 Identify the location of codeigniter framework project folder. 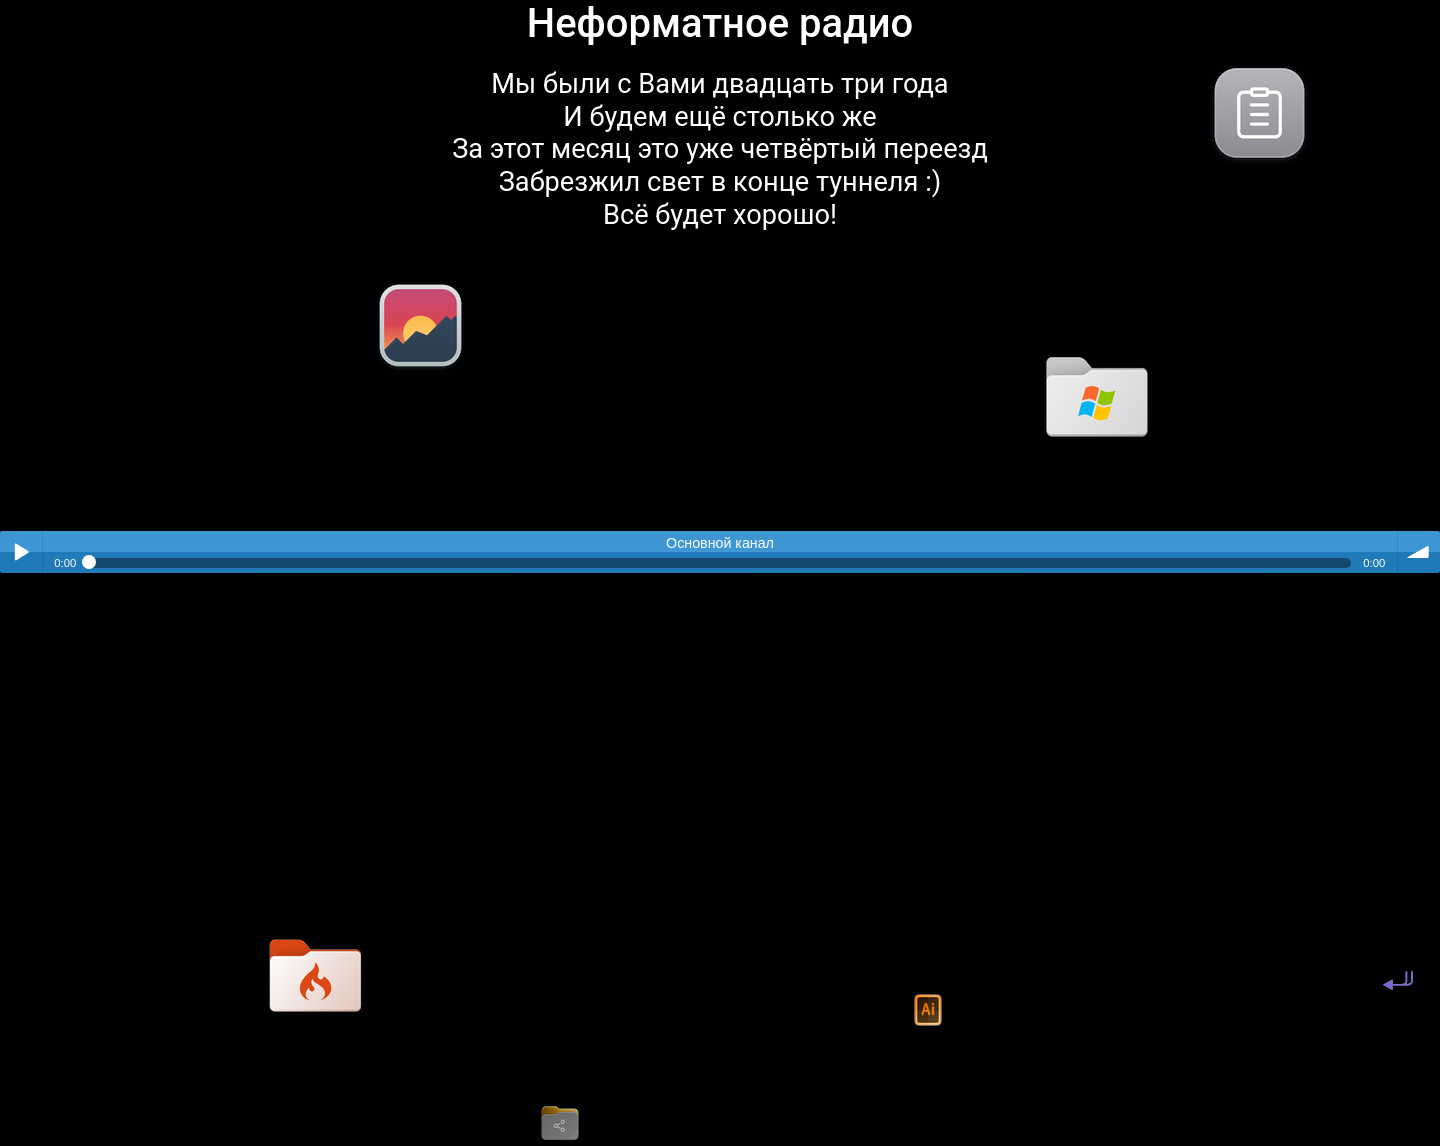
(315, 978).